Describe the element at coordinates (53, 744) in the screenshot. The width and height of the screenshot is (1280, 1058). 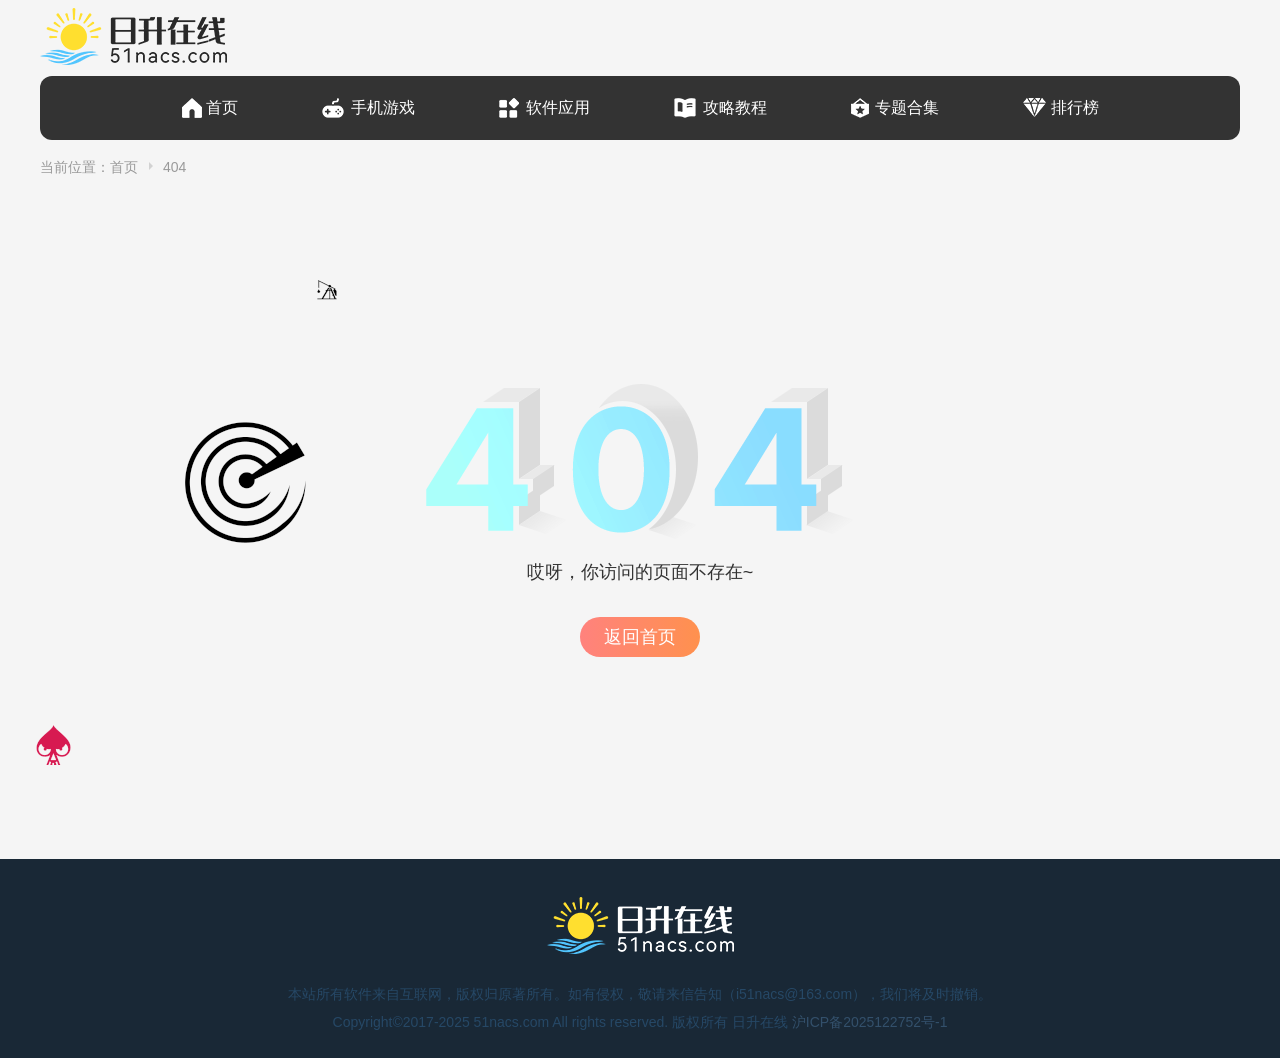
I see `indicates death or game over in a card game` at that location.